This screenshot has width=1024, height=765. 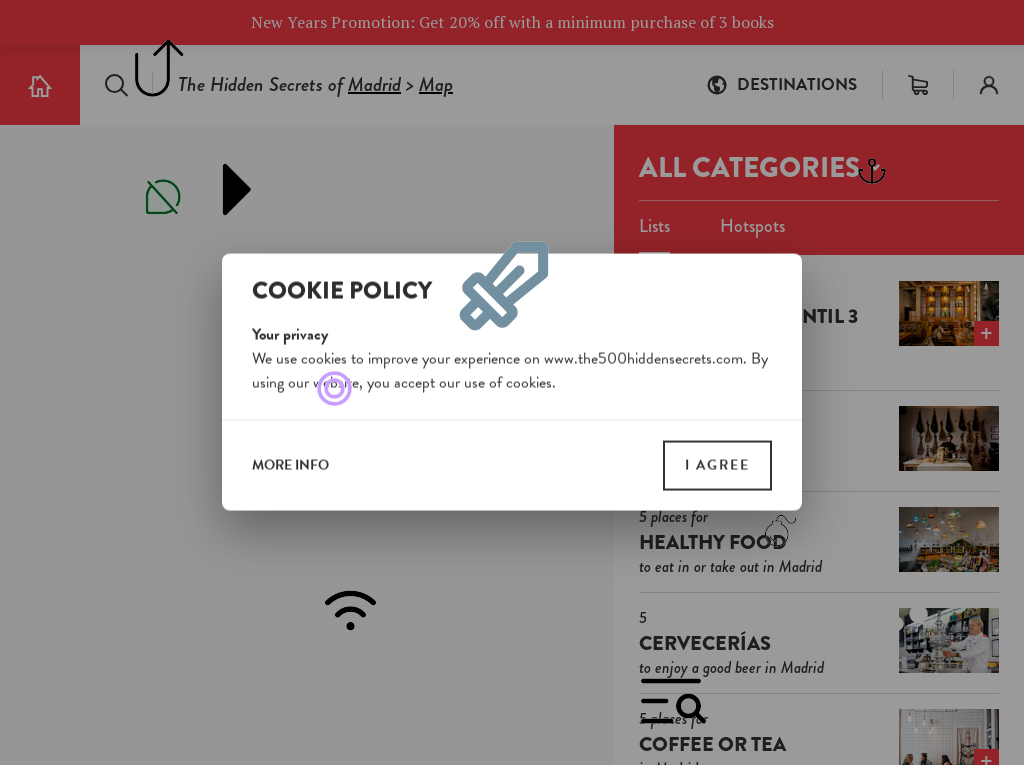 I want to click on anchor link to a fixed section on a page, so click(x=872, y=171).